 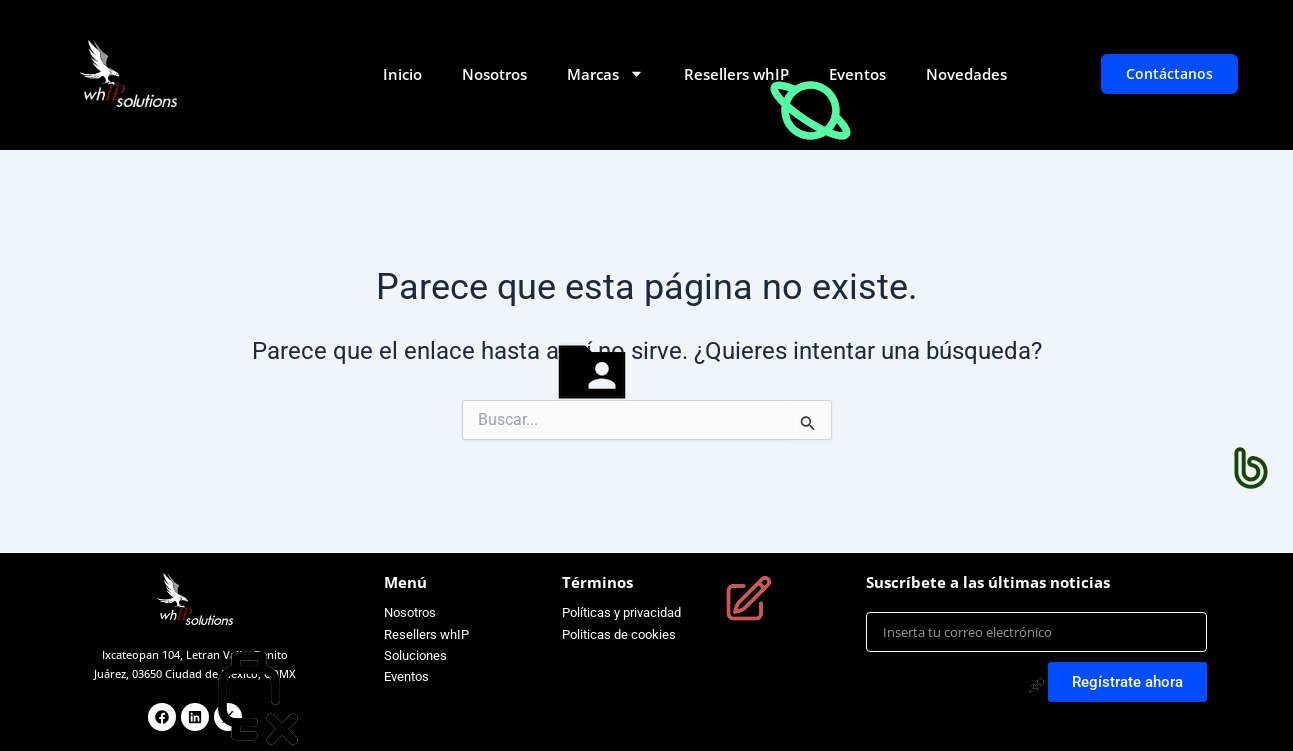 I want to click on edit or compose a new document, so click(x=748, y=599).